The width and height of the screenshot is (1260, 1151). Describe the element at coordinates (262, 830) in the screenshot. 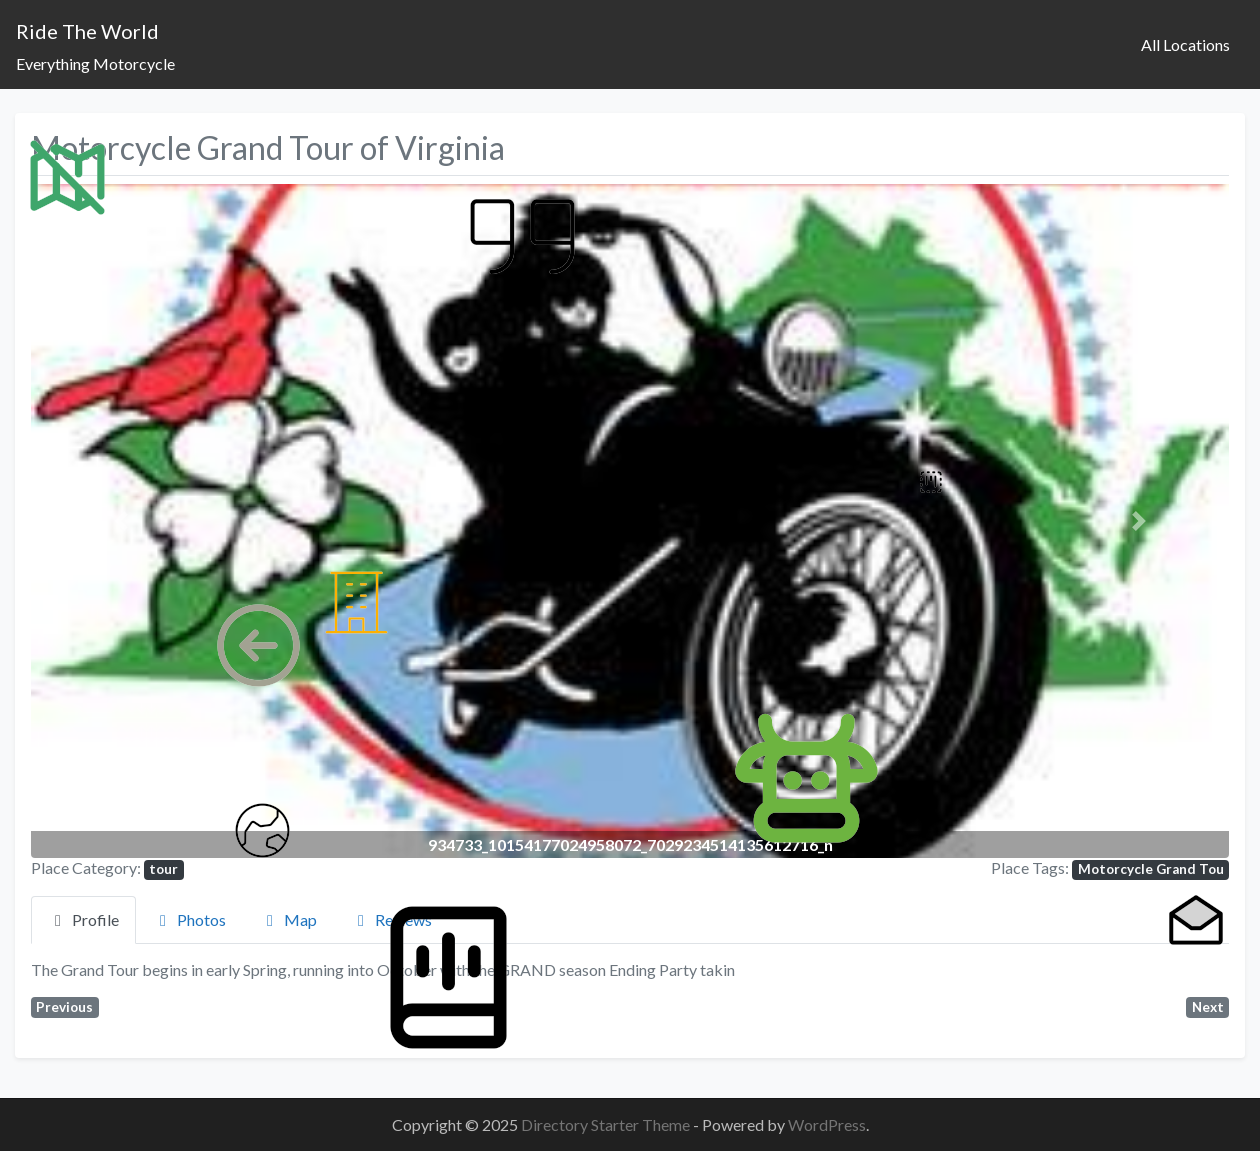

I see `switch to international or global settings` at that location.